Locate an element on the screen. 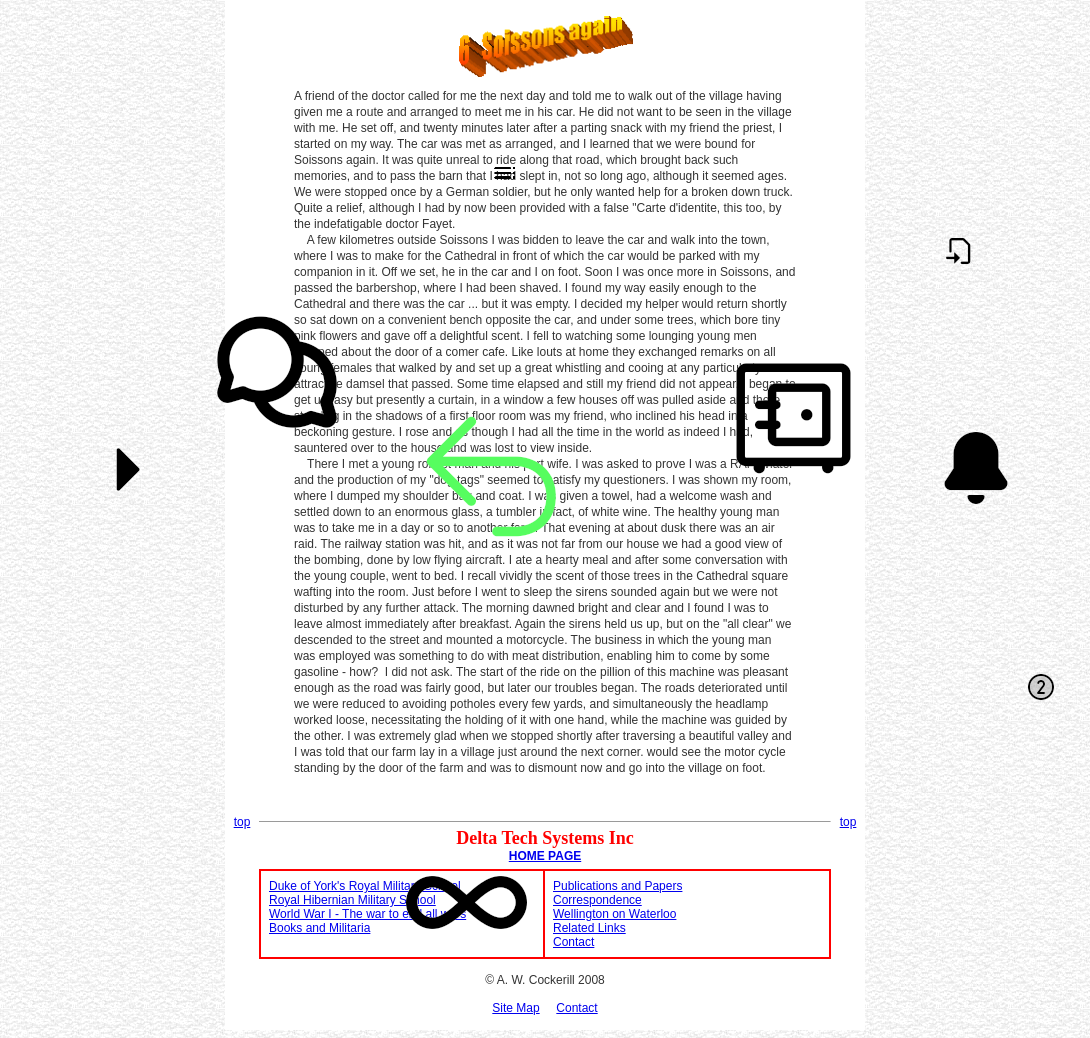 This screenshot has width=1090, height=1038. view table of contents is located at coordinates (505, 173).